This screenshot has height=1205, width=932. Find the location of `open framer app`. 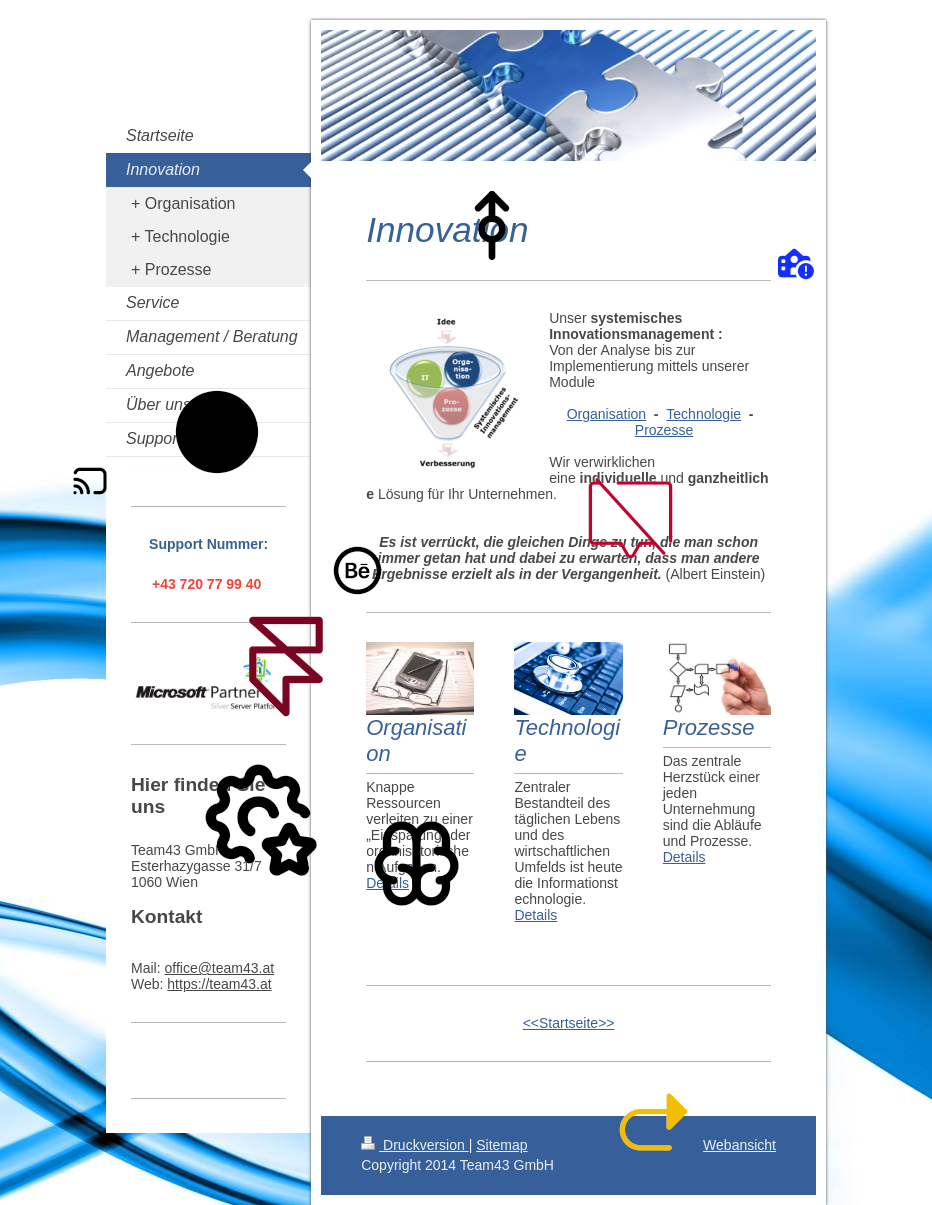

open framer app is located at coordinates (286, 661).